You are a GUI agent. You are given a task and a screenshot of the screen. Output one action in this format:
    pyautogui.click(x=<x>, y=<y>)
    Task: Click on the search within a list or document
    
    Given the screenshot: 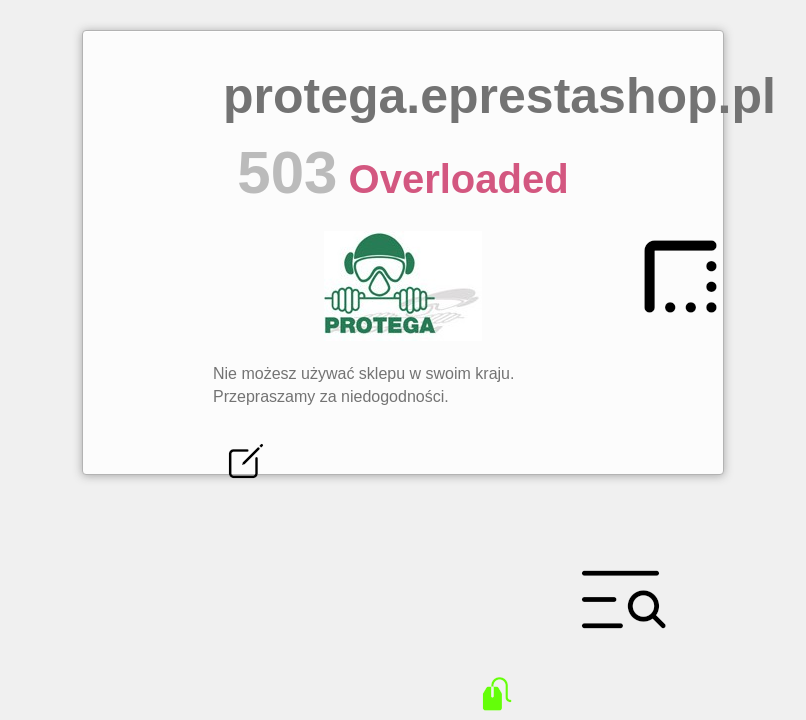 What is the action you would take?
    pyautogui.click(x=620, y=599)
    